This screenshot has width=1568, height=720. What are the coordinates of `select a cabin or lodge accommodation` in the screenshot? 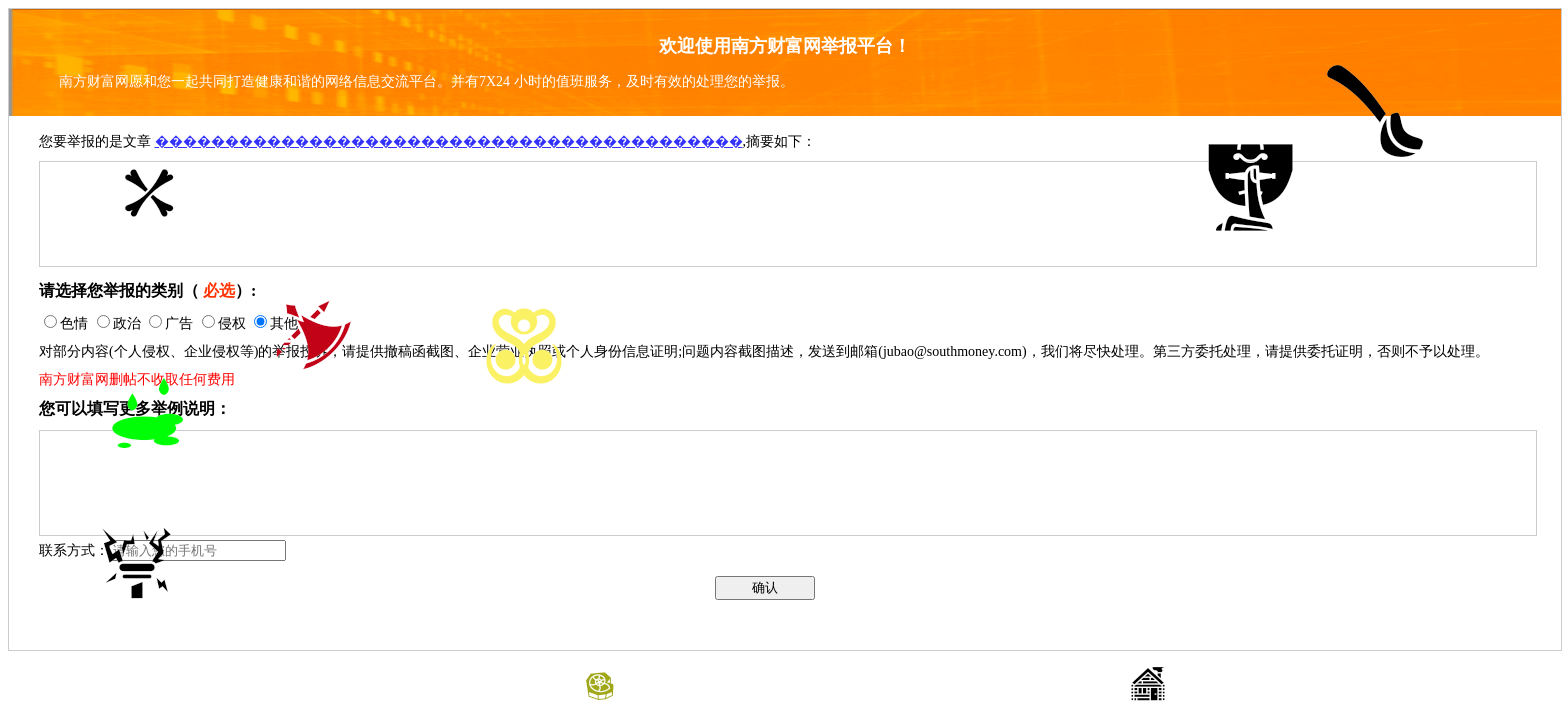 It's located at (1148, 684).